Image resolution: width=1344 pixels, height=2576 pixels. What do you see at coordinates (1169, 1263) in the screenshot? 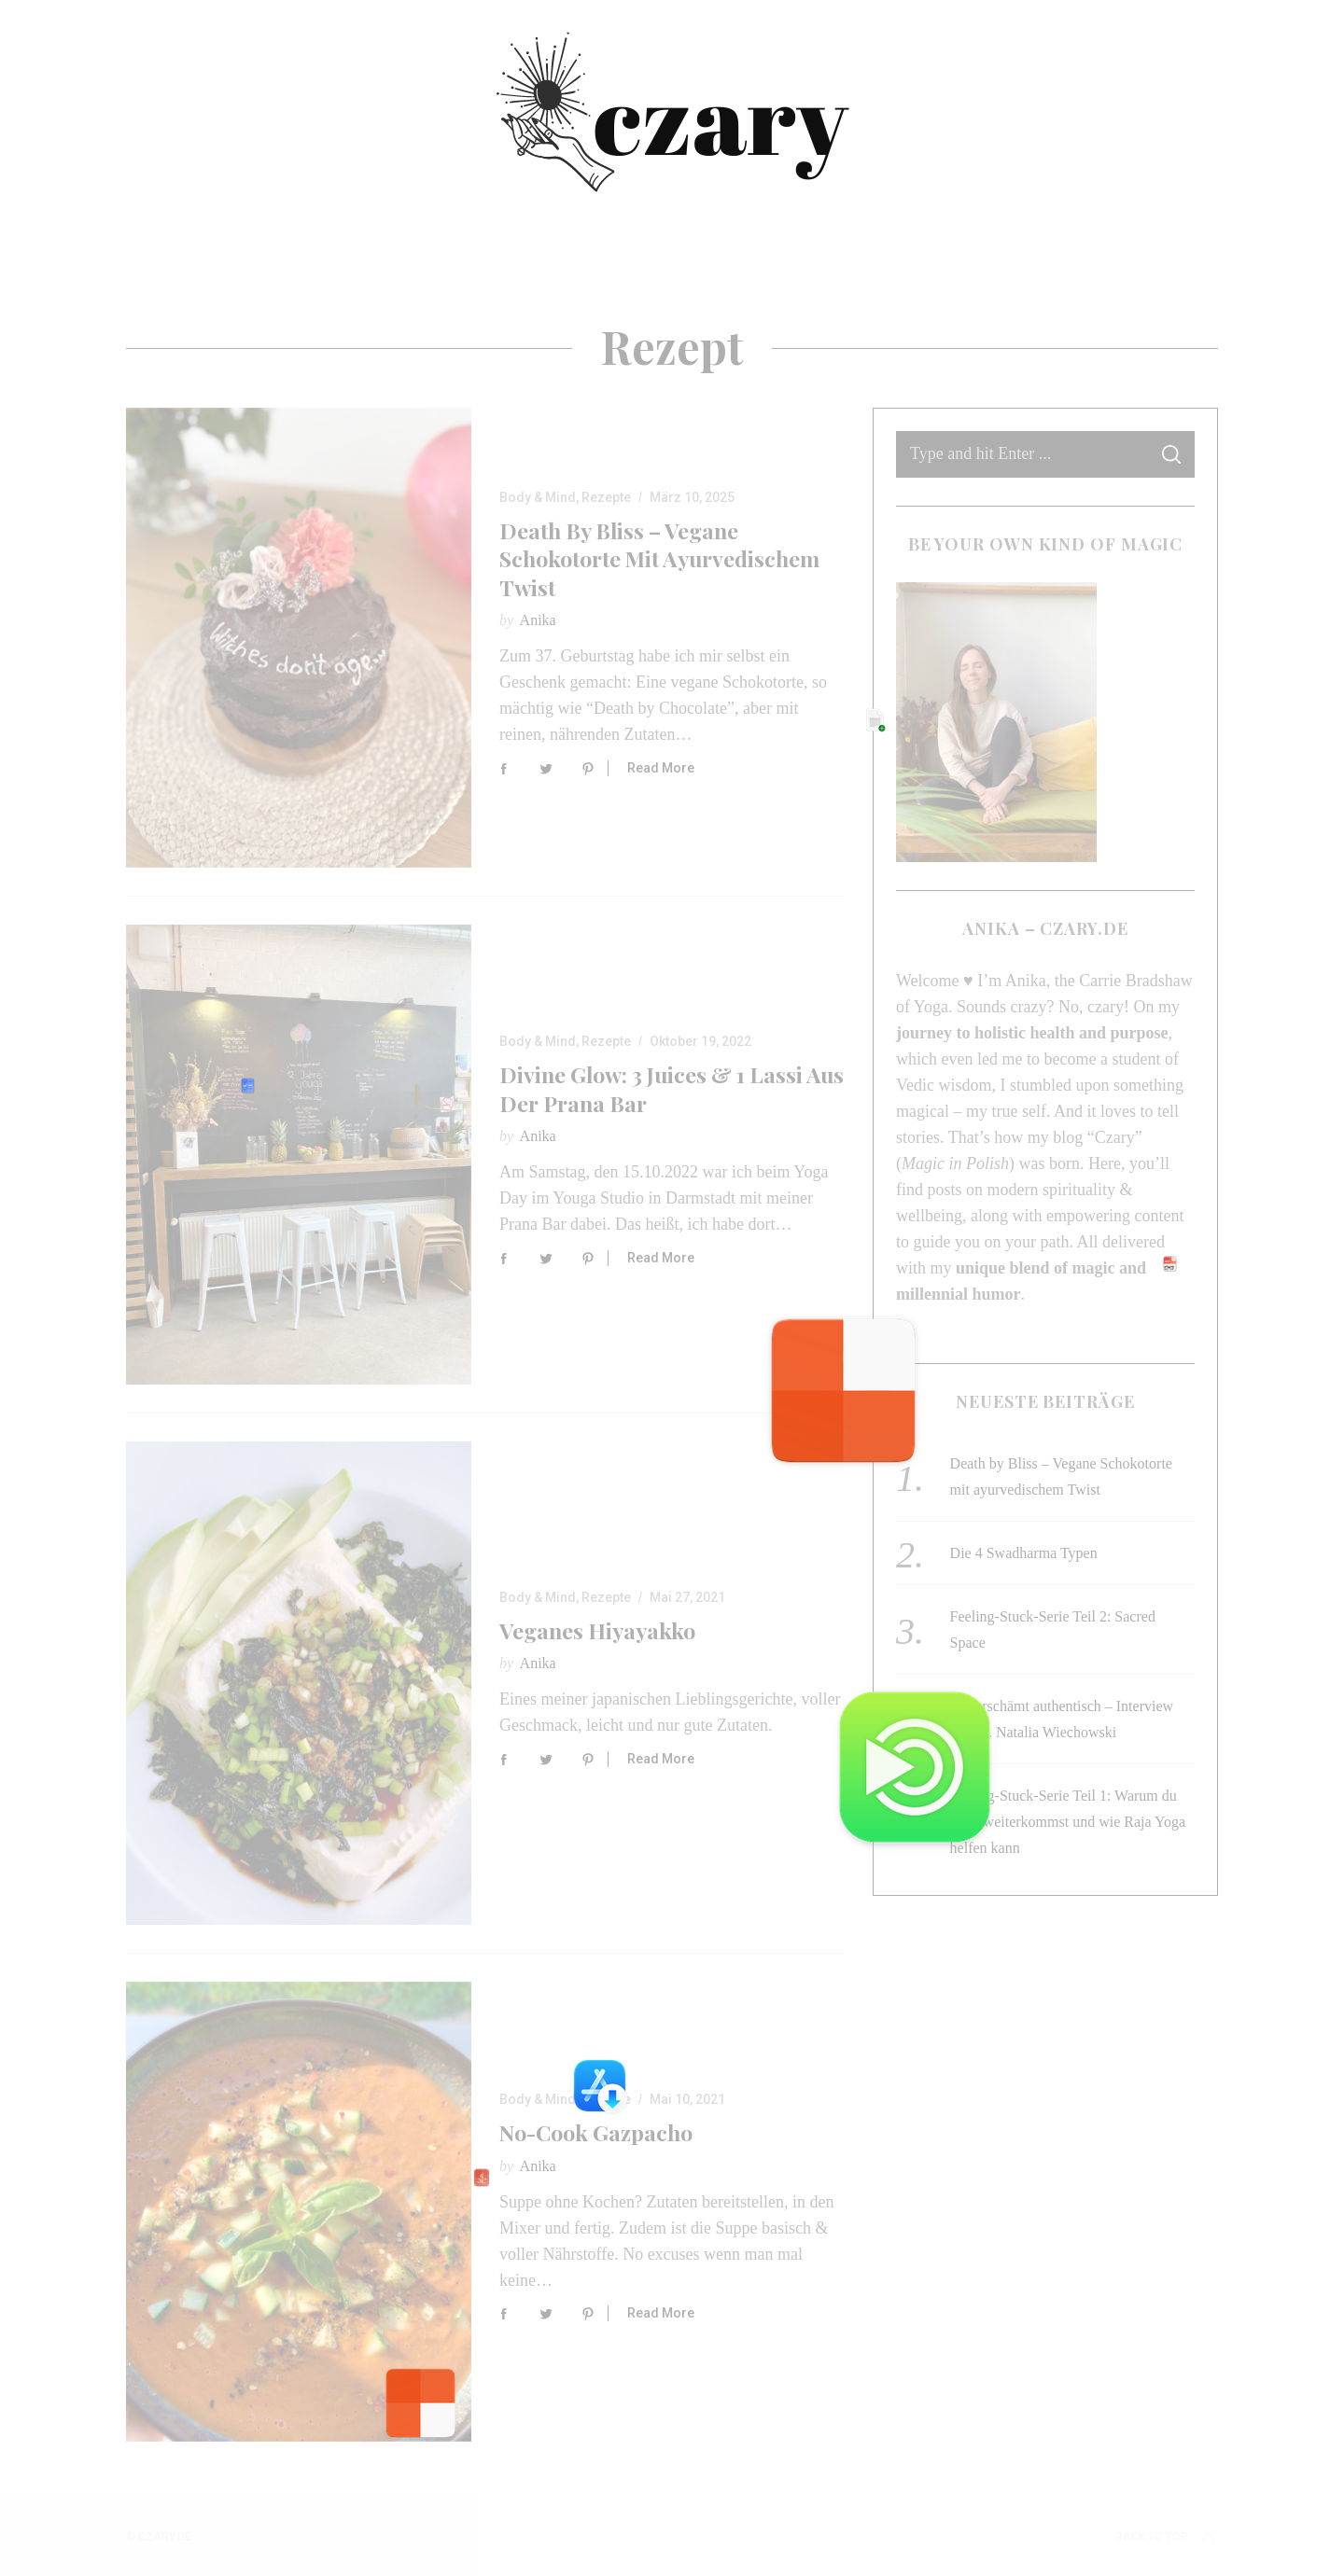
I see `open the Papers document viewer app` at bounding box center [1169, 1263].